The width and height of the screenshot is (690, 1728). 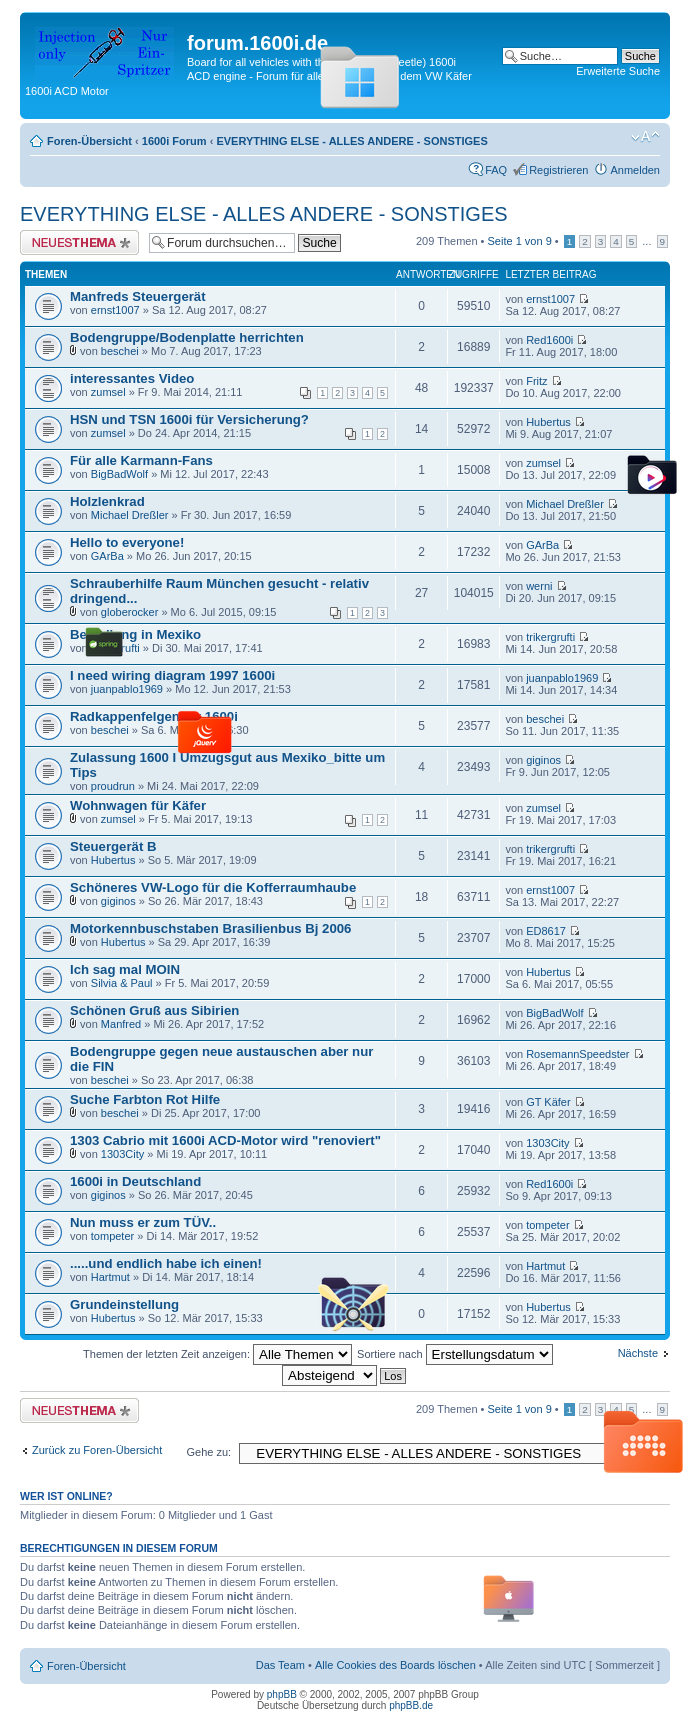 I want to click on open folder containing pokémon beast ball assets, so click(x=353, y=1304).